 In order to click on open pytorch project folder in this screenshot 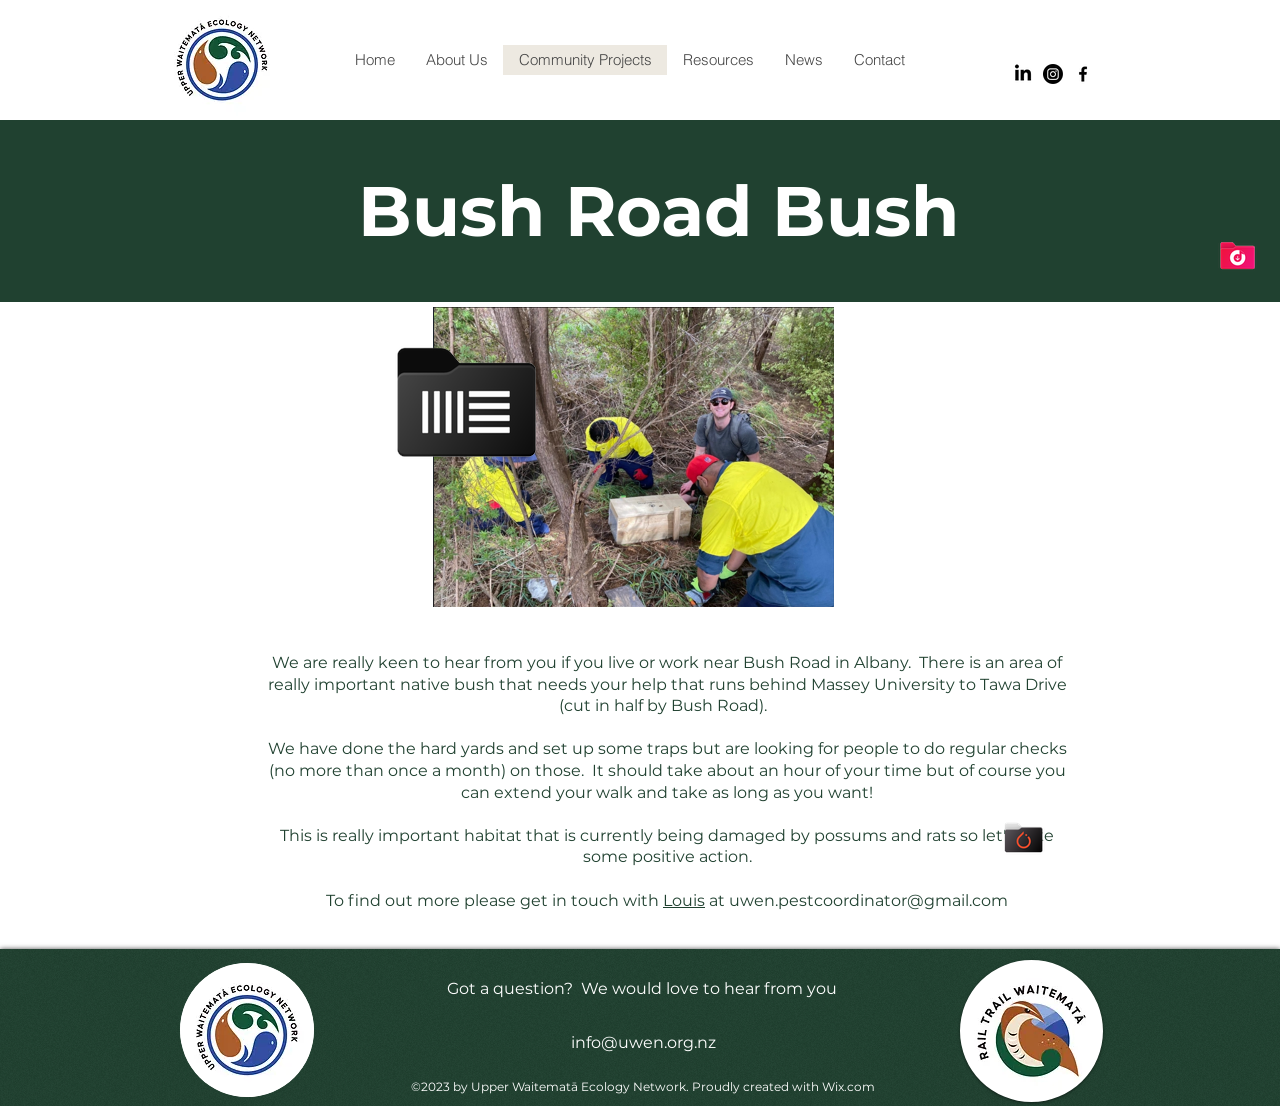, I will do `click(1023, 838)`.